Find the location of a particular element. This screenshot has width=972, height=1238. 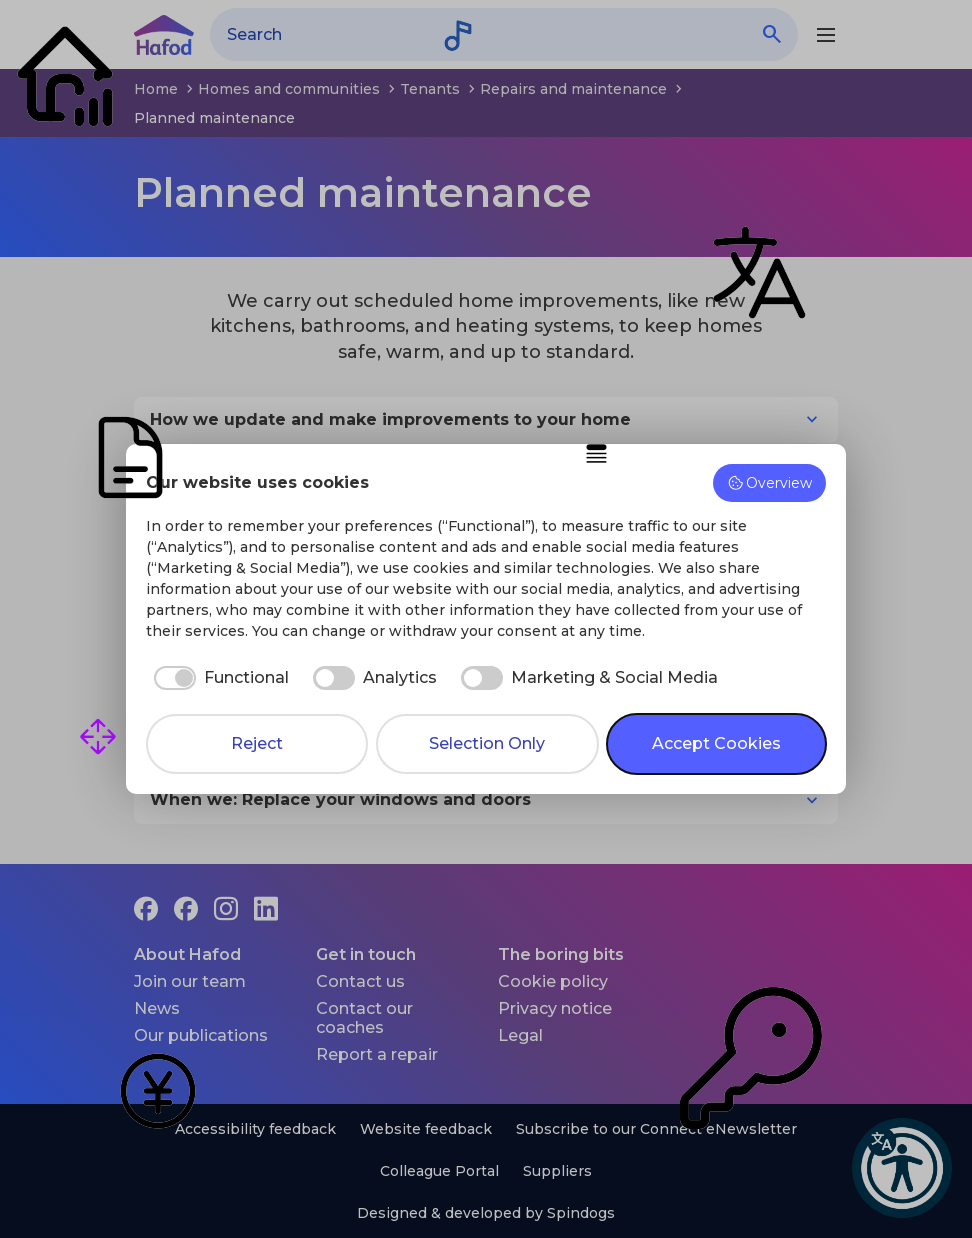

change language settings is located at coordinates (759, 272).